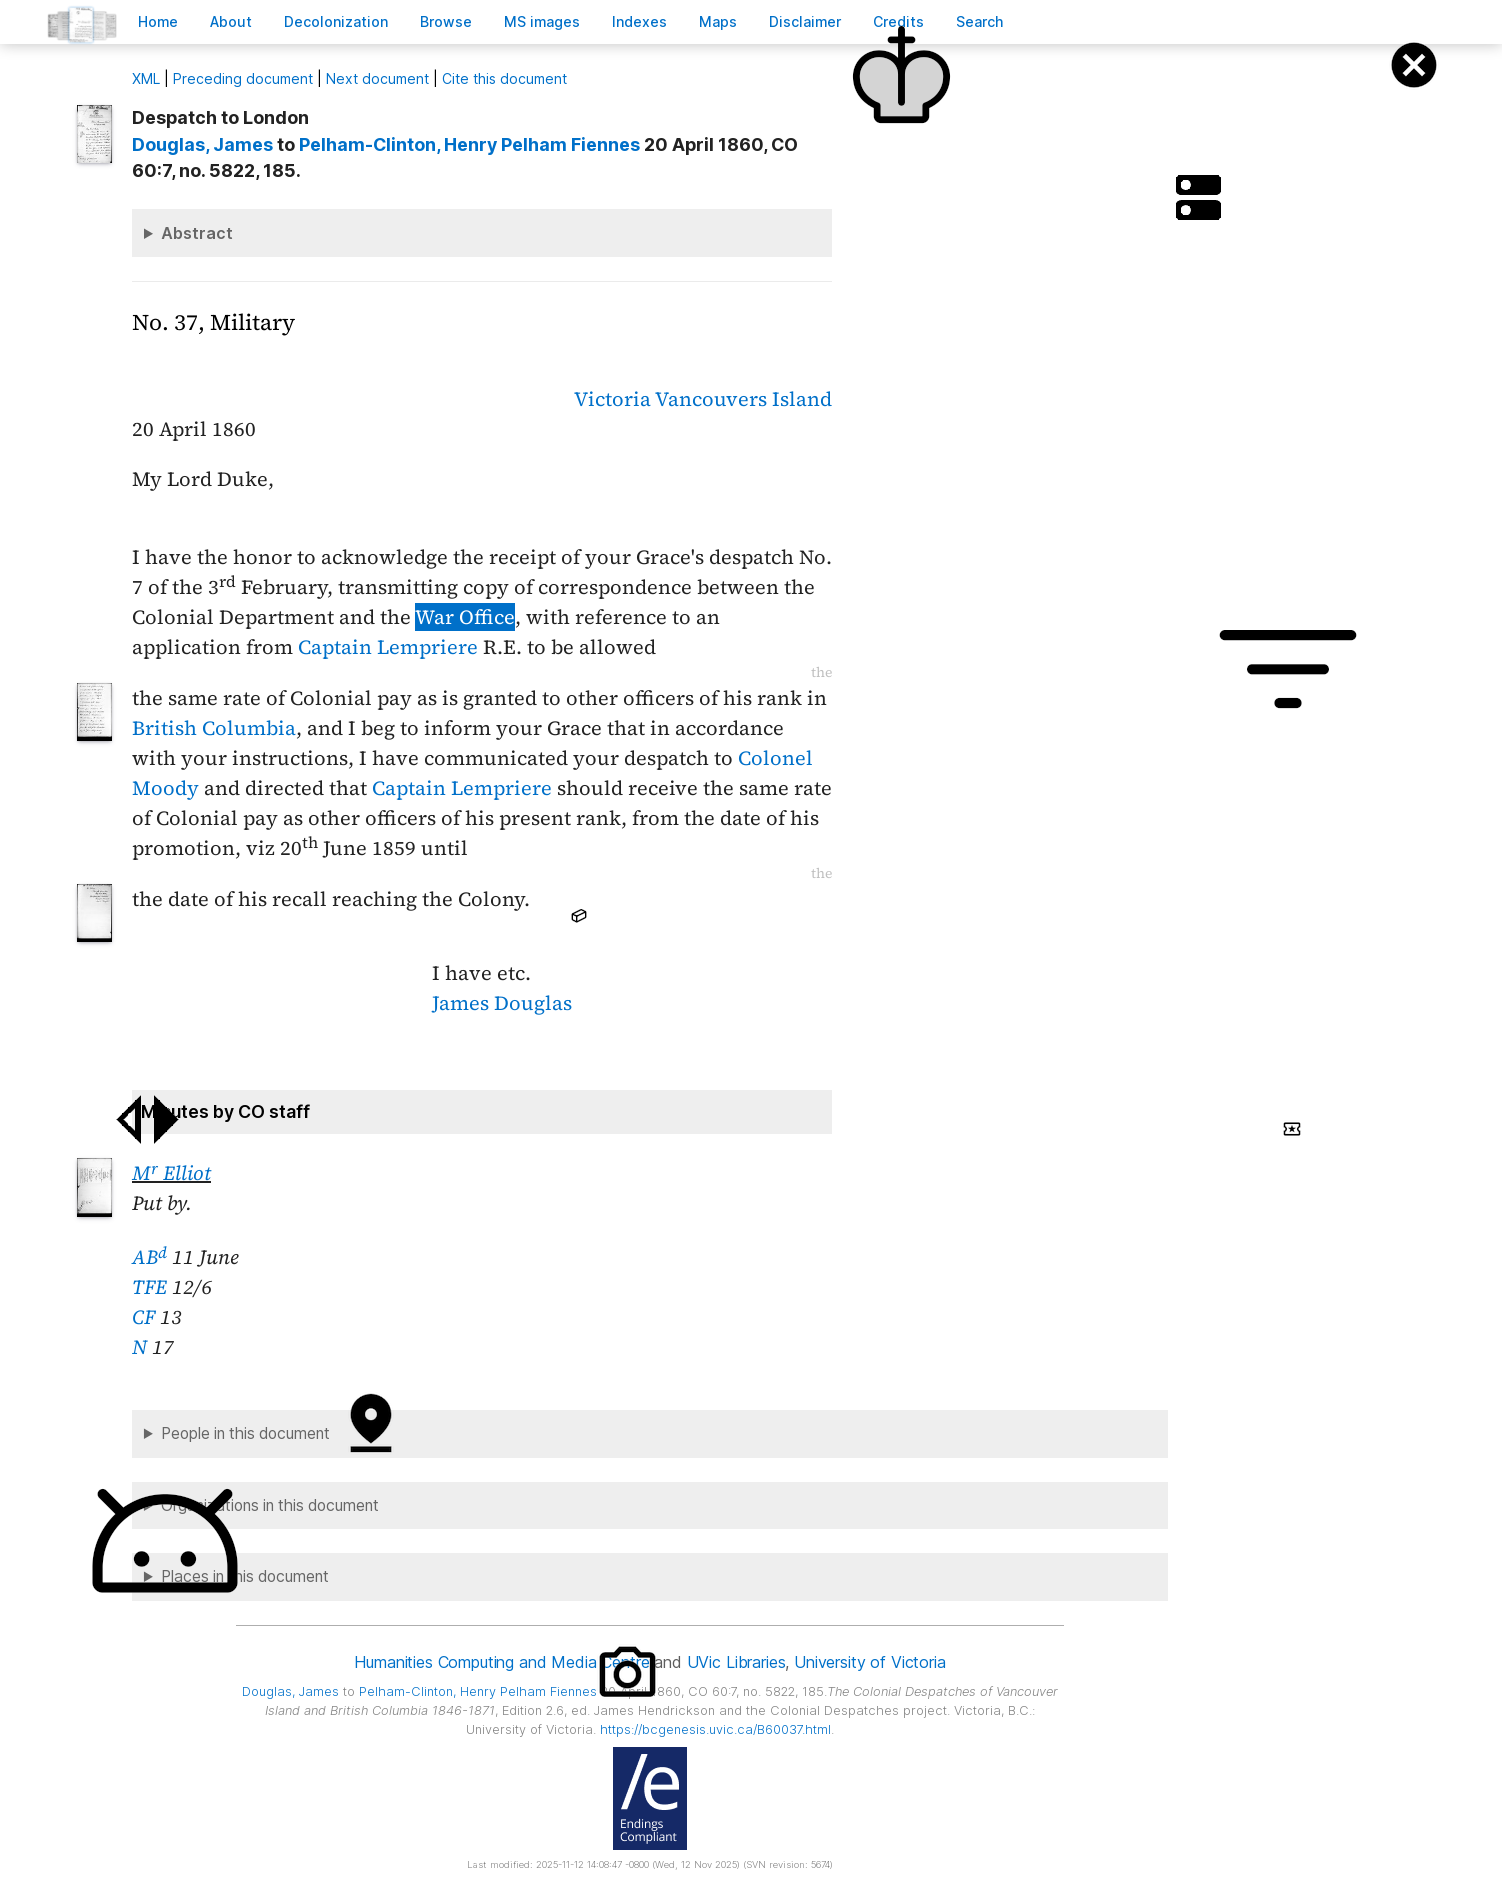 The width and height of the screenshot is (1502, 1897). Describe the element at coordinates (371, 1423) in the screenshot. I see `drop a pin to mark a location` at that location.